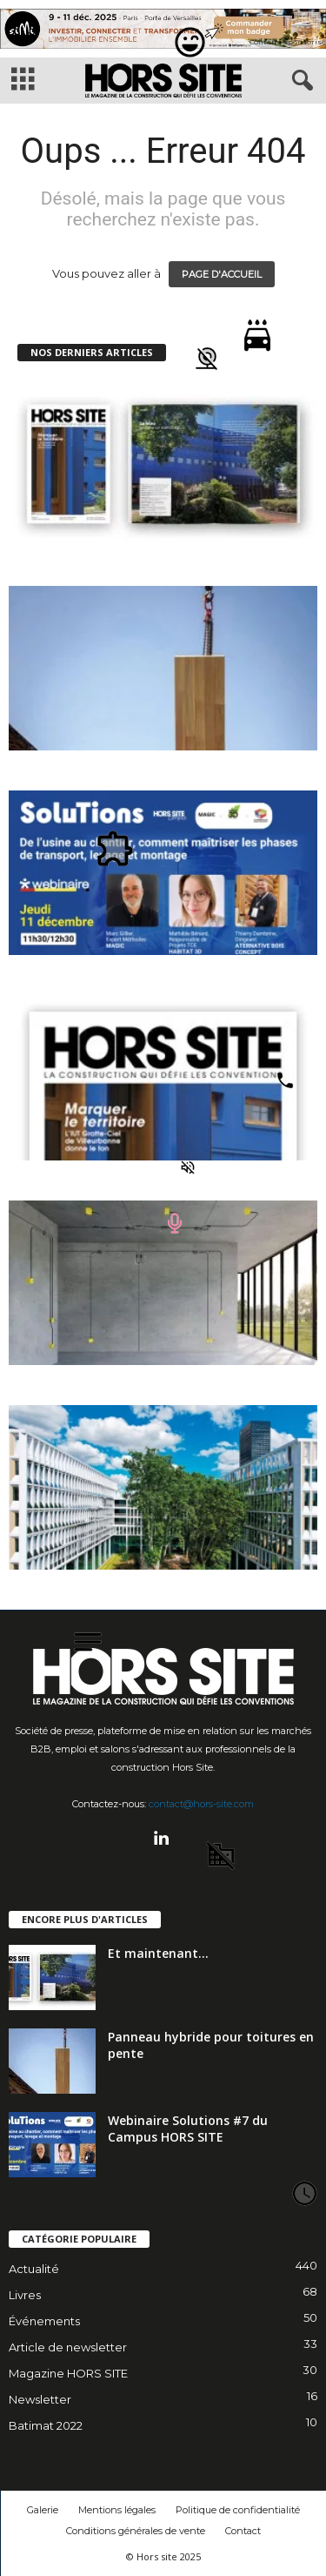 This screenshot has height=2576, width=326. I want to click on webcam is disabled or turned off, so click(207, 359).